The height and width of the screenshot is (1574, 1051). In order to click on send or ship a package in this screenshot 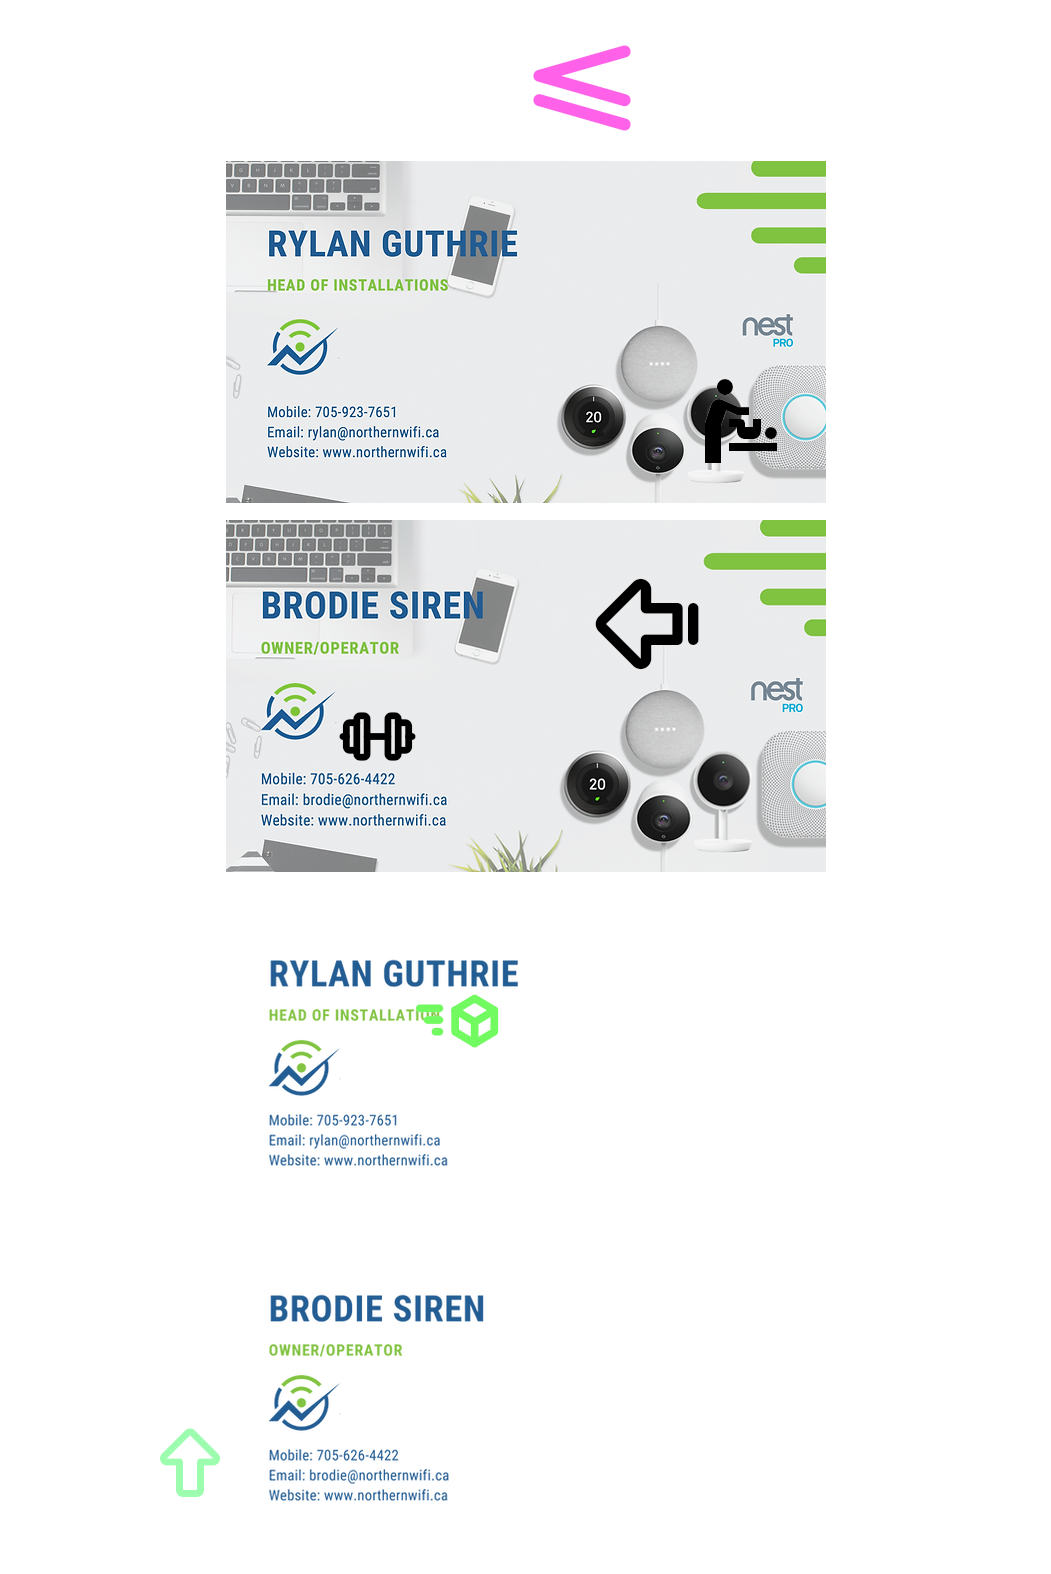, I will do `click(459, 1020)`.